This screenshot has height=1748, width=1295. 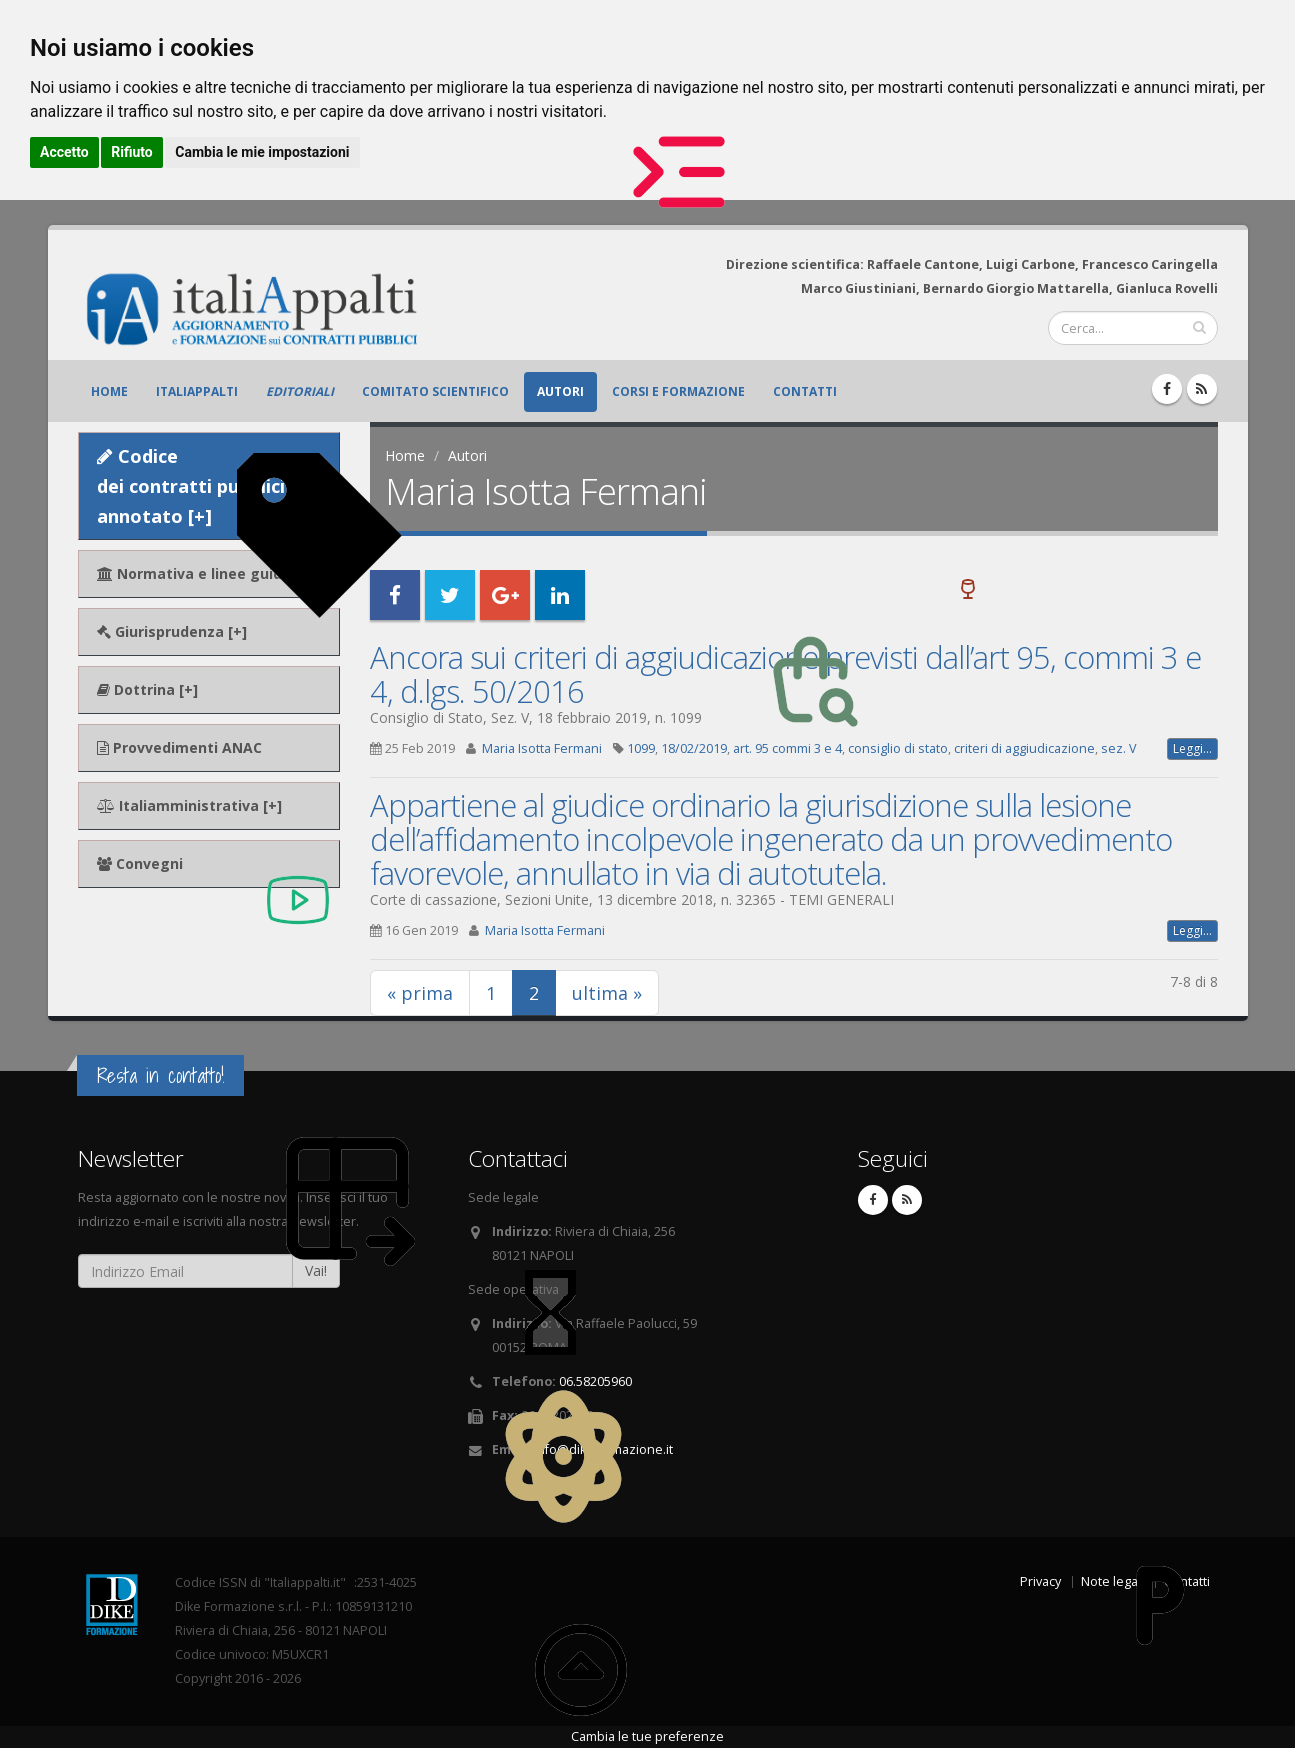 I want to click on view drink or beverage options, so click(x=968, y=589).